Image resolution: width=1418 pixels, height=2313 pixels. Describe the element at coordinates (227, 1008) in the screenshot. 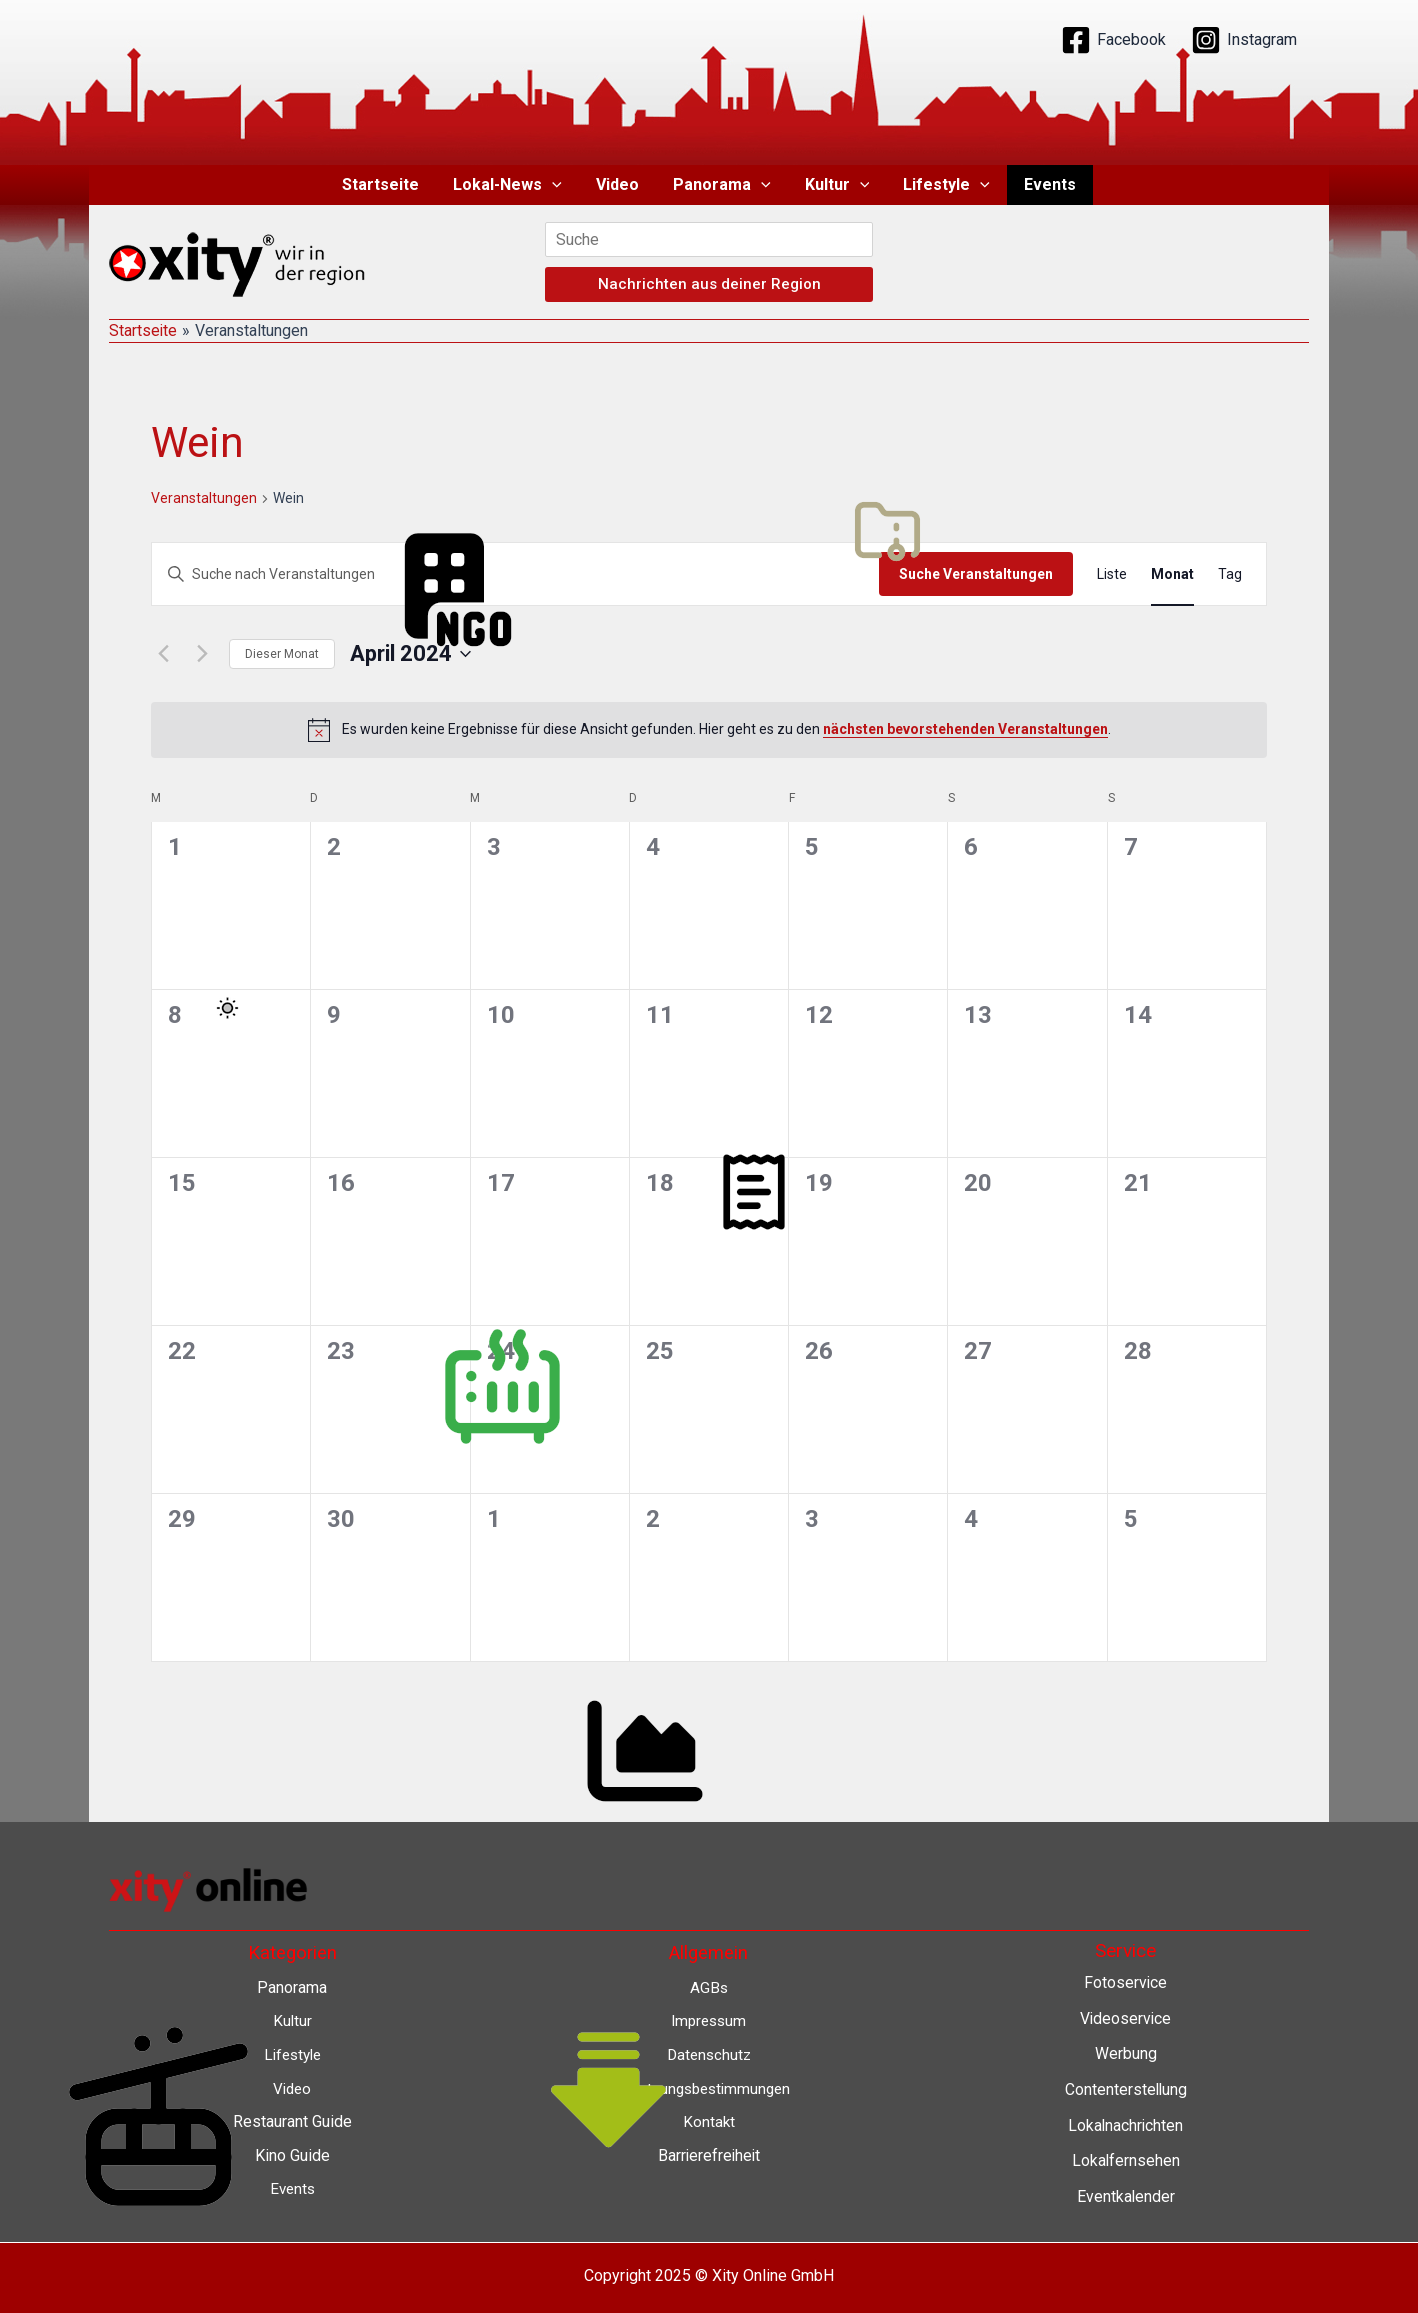

I see `toggle light mode or bright theme` at that location.